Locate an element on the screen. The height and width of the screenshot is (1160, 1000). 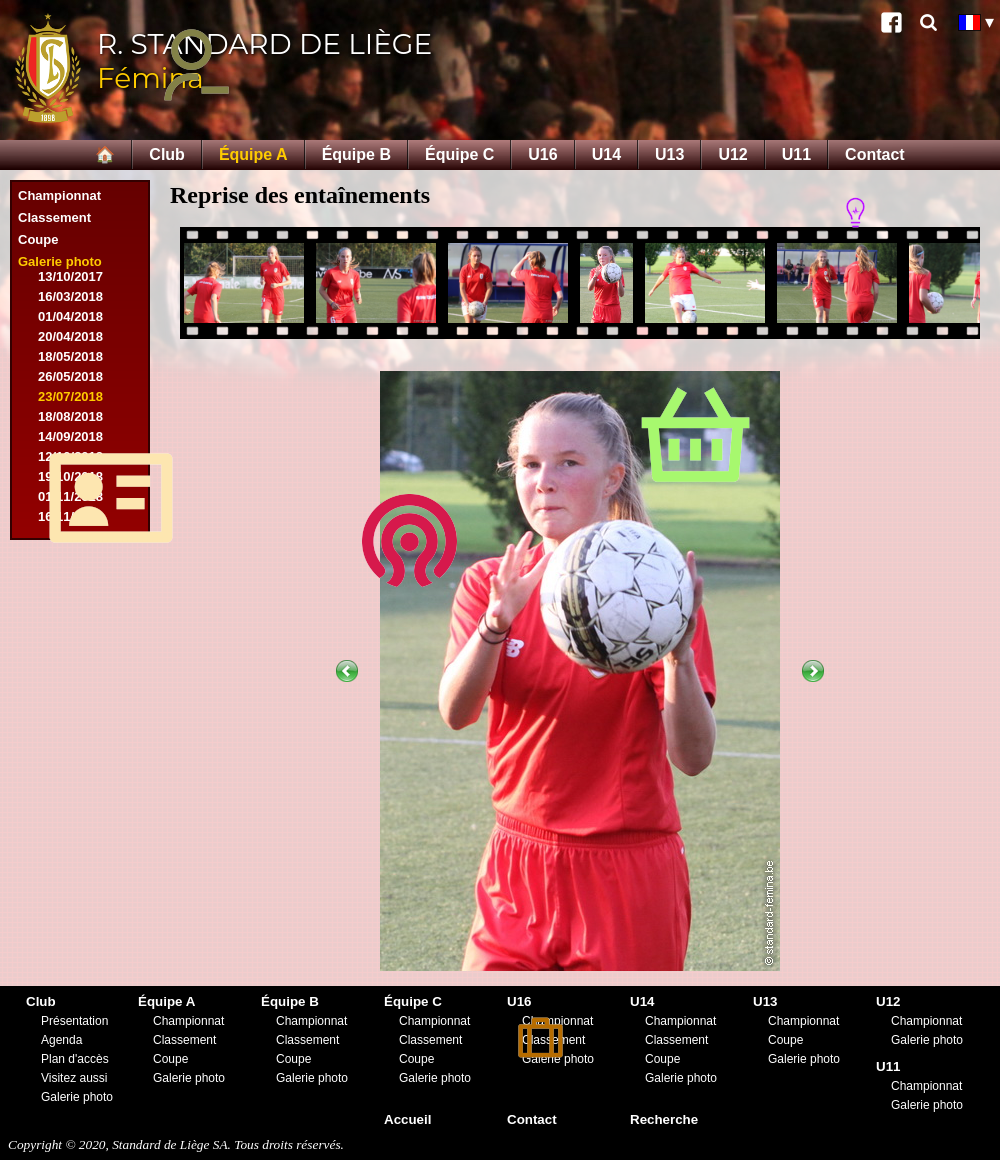
ceph distributed storage platform logo is located at coordinates (409, 540).